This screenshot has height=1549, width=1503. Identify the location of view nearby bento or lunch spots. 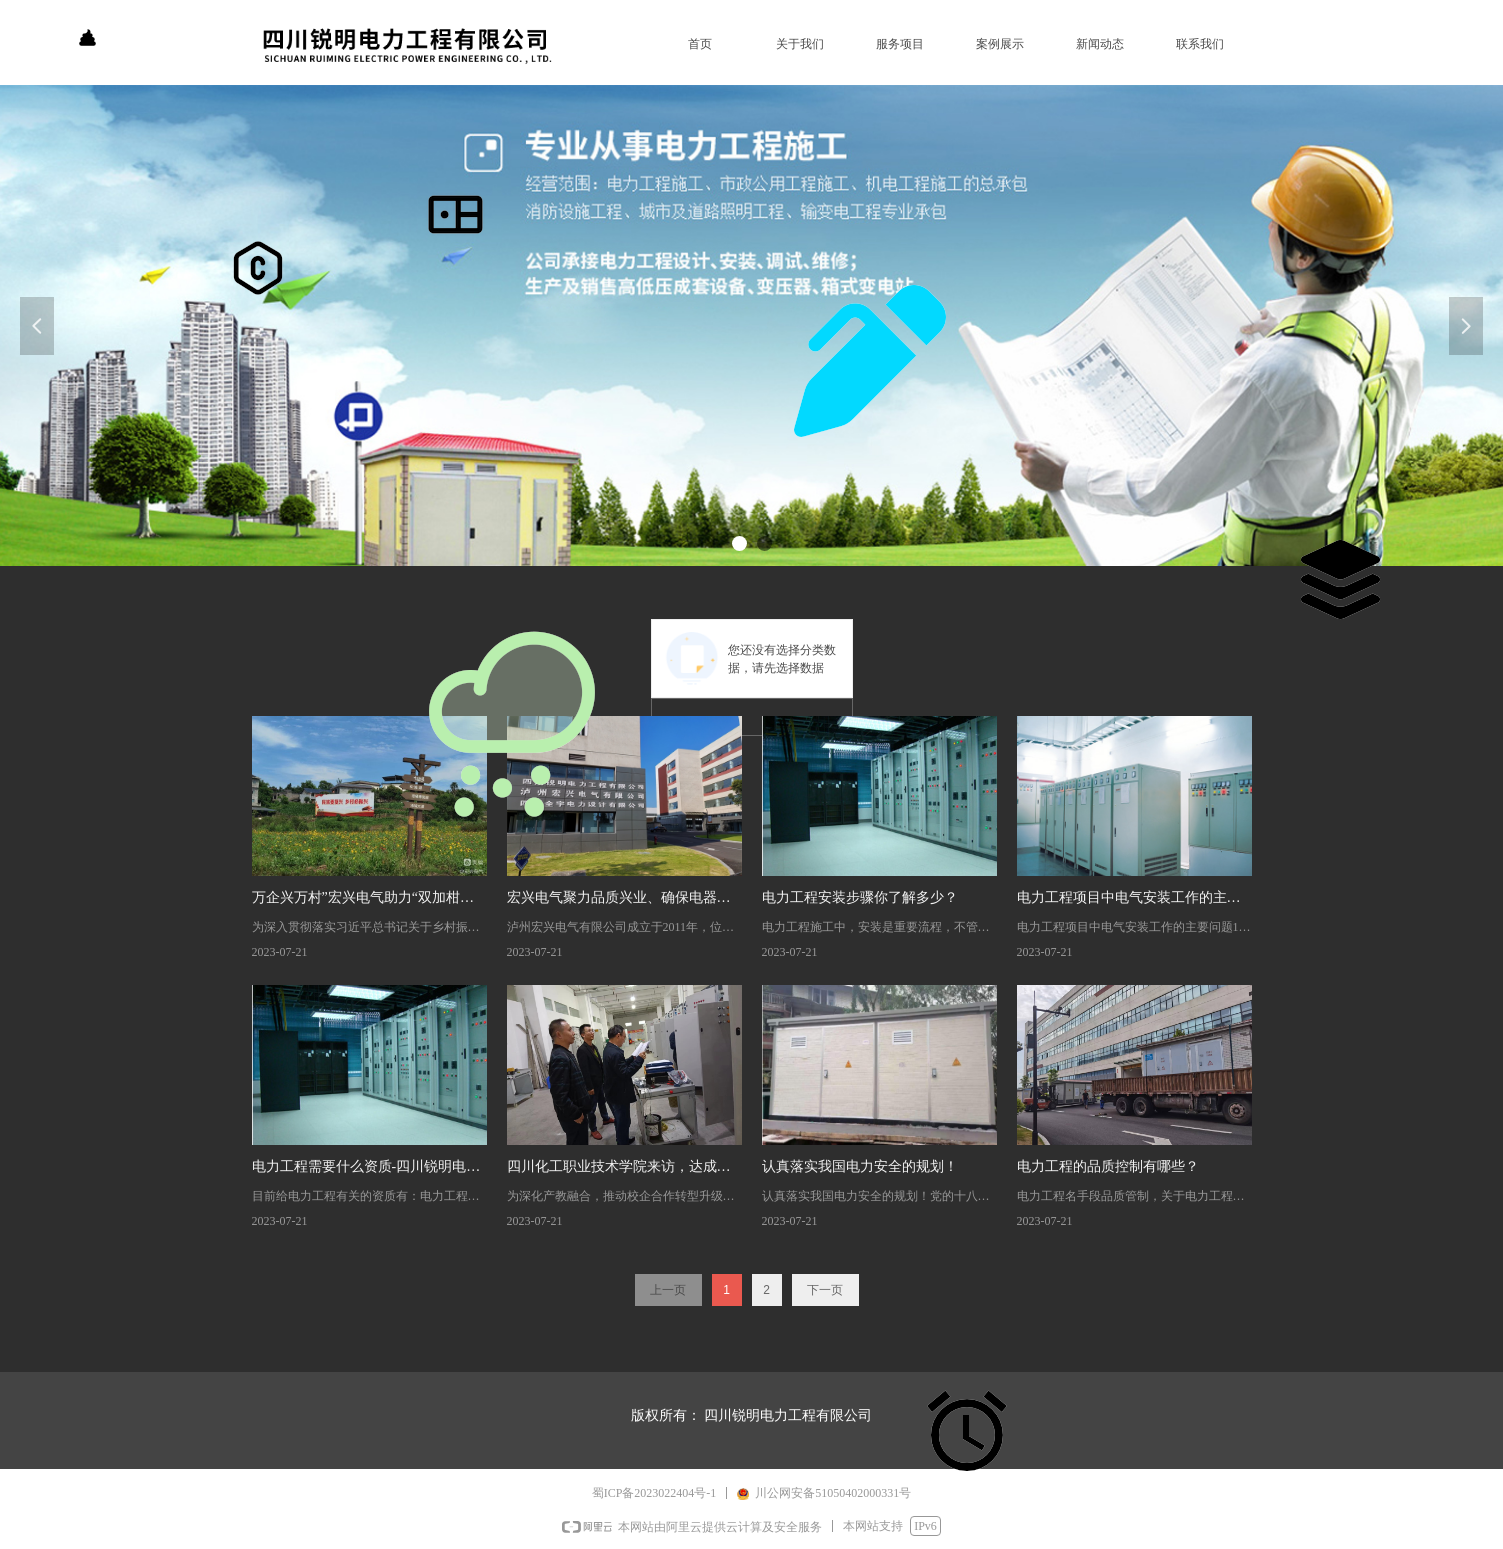
(455, 214).